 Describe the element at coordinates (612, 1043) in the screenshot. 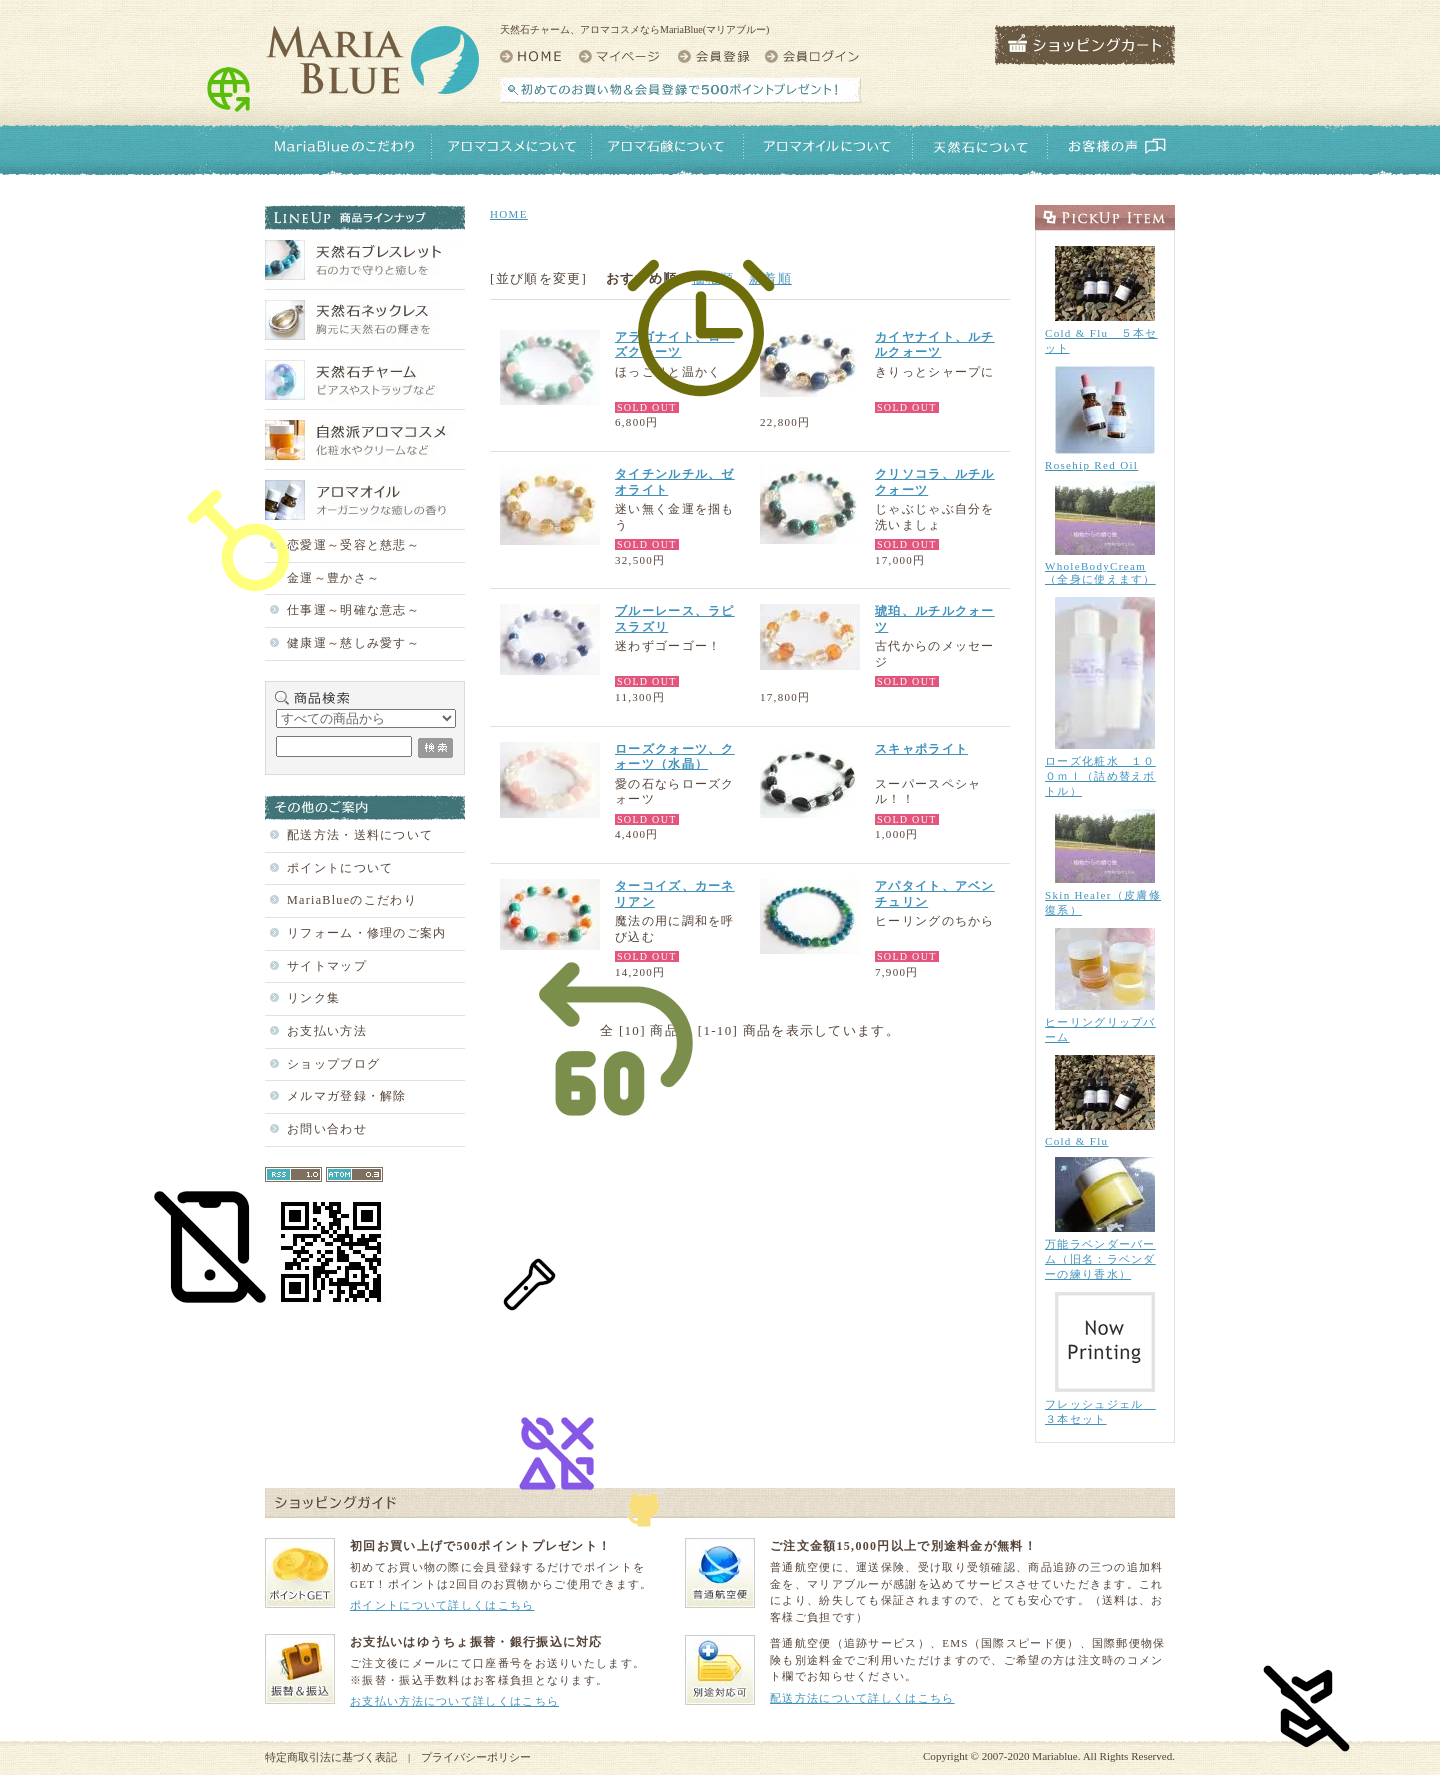

I see `rewind 60 seconds` at that location.